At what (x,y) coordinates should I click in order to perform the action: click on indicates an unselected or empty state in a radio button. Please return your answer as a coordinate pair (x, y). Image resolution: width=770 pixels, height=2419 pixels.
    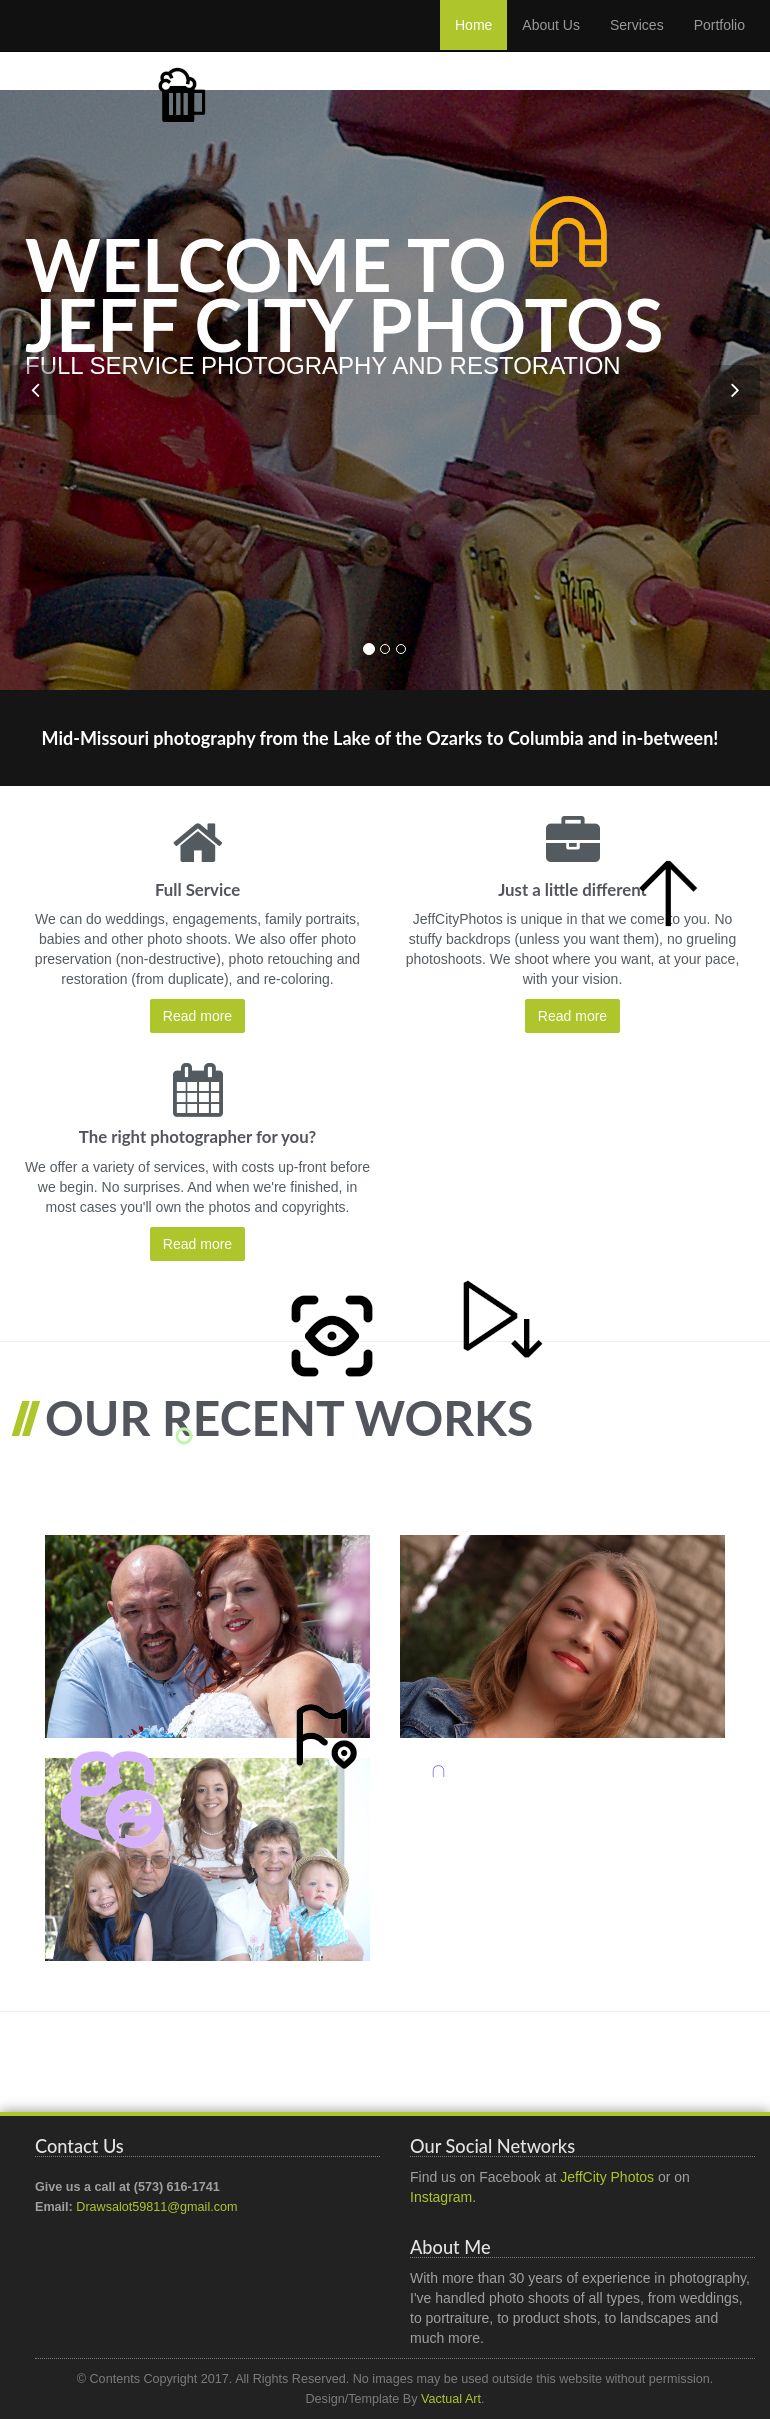
    Looking at the image, I should click on (184, 1436).